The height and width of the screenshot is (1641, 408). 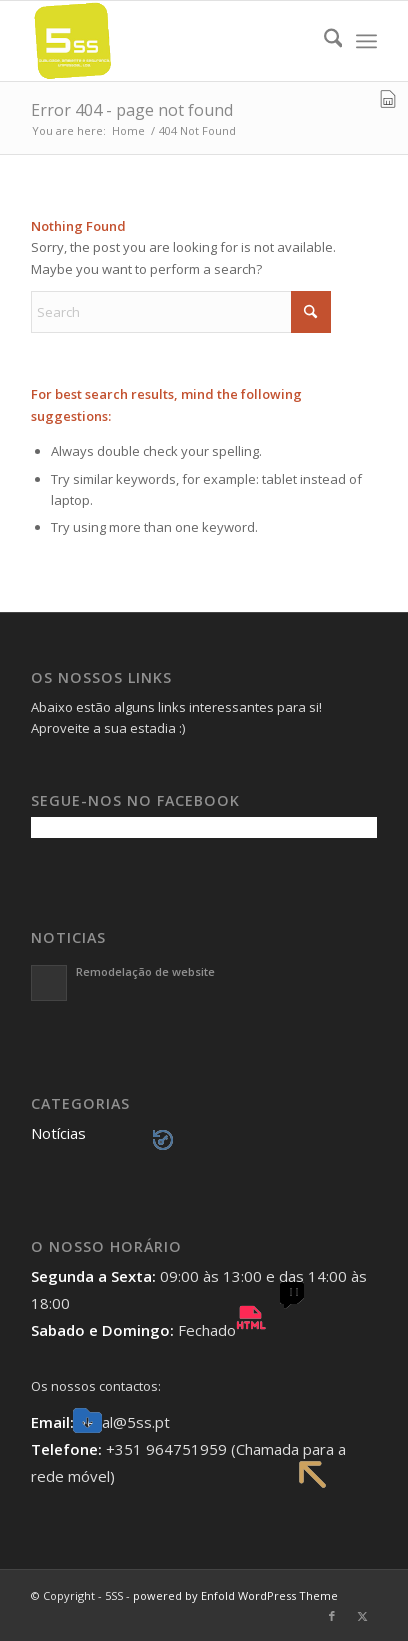 What do you see at coordinates (312, 1474) in the screenshot?
I see `navigate to parent folder or previous level` at bounding box center [312, 1474].